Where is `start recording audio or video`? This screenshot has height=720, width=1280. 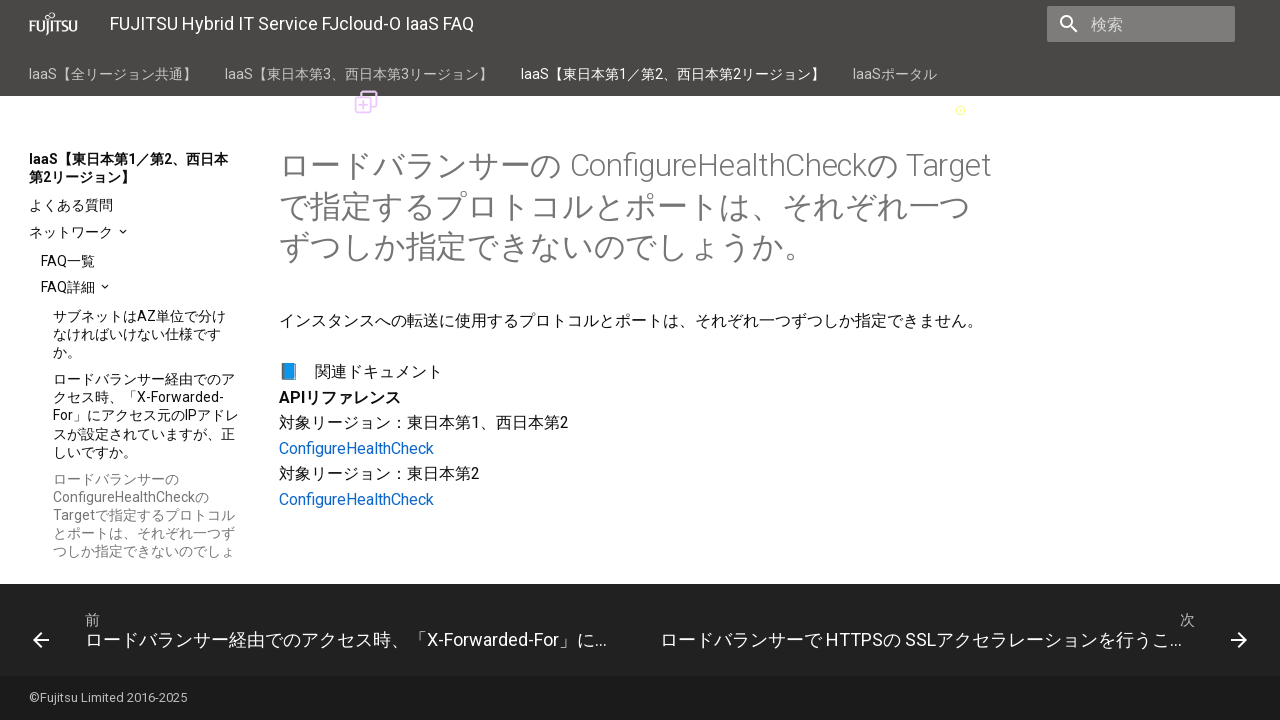
start recording audio or video is located at coordinates (960, 110).